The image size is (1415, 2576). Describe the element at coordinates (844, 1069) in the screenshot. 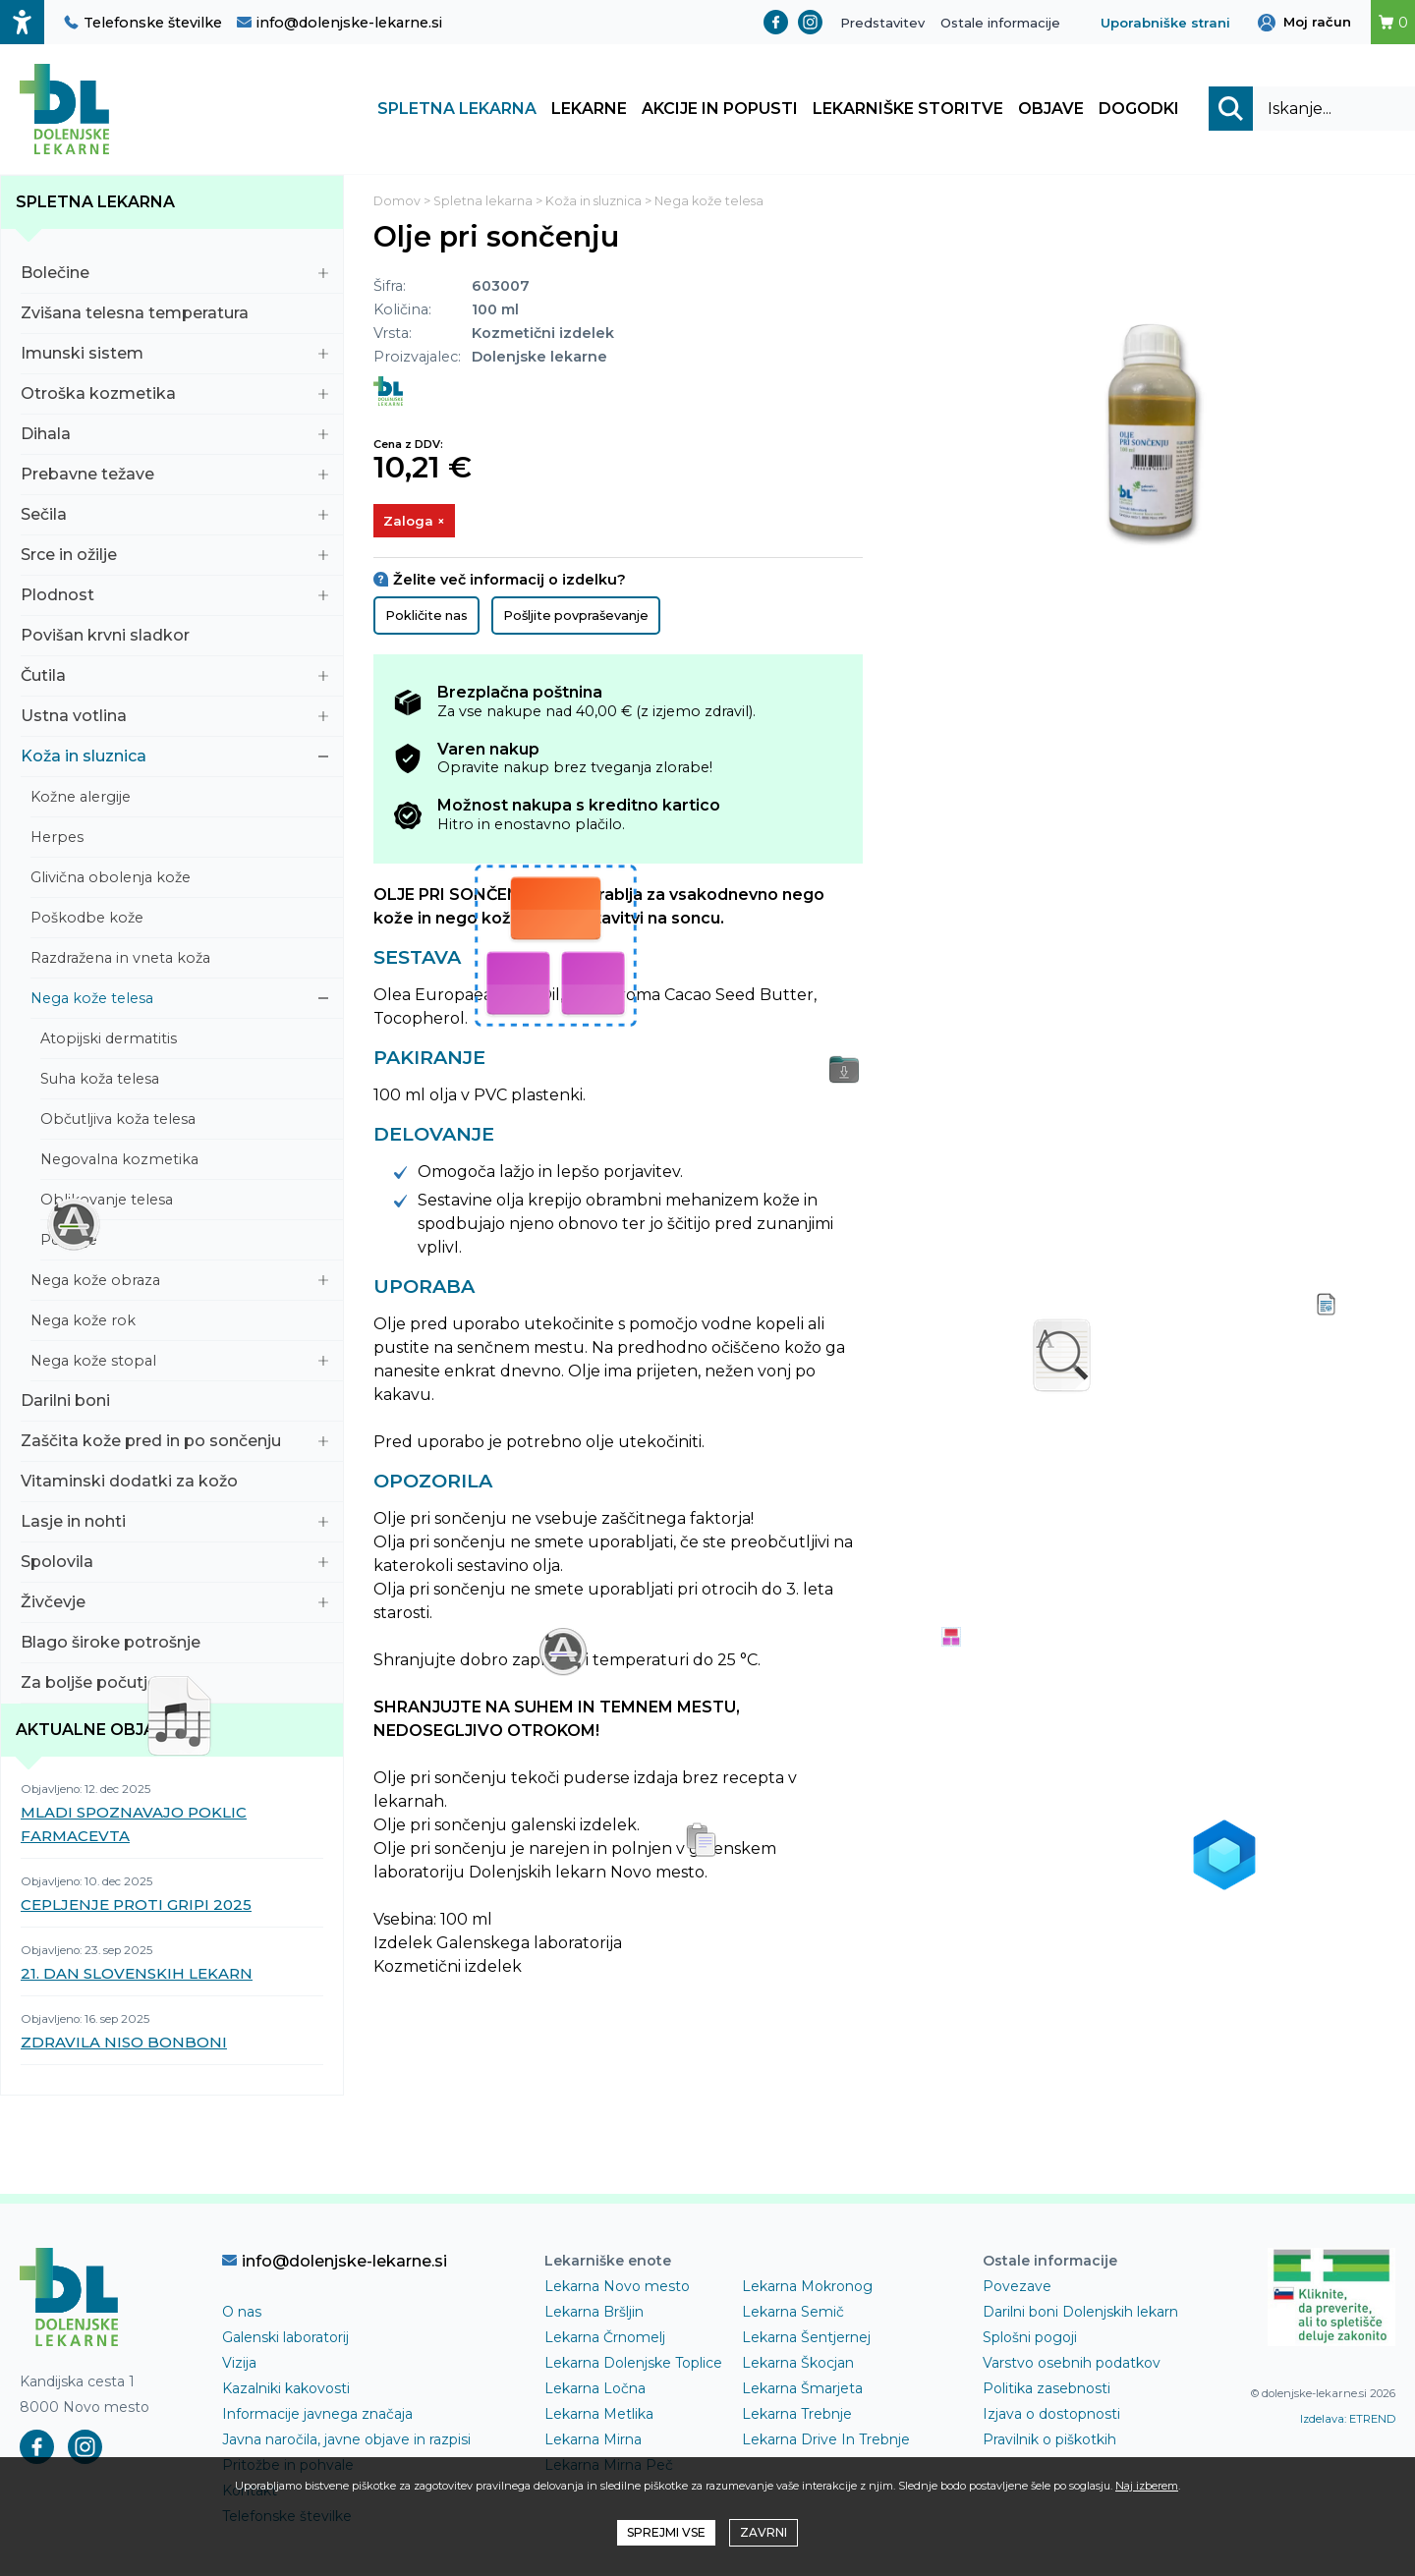

I see `open your downloads folder` at that location.